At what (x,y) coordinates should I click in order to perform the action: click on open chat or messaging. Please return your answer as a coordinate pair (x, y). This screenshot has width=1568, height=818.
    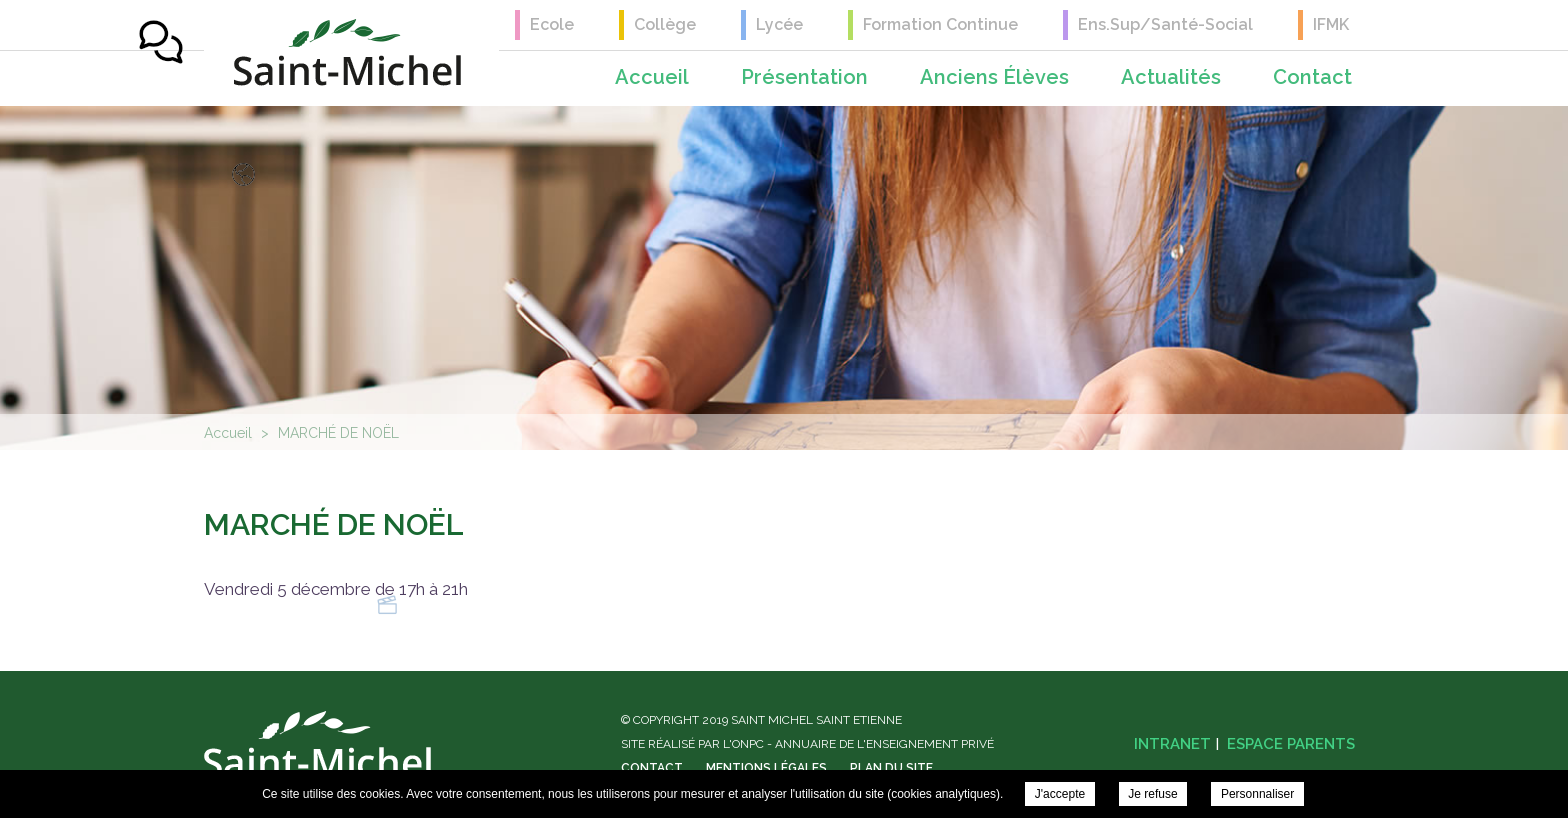
    Looking at the image, I should click on (161, 42).